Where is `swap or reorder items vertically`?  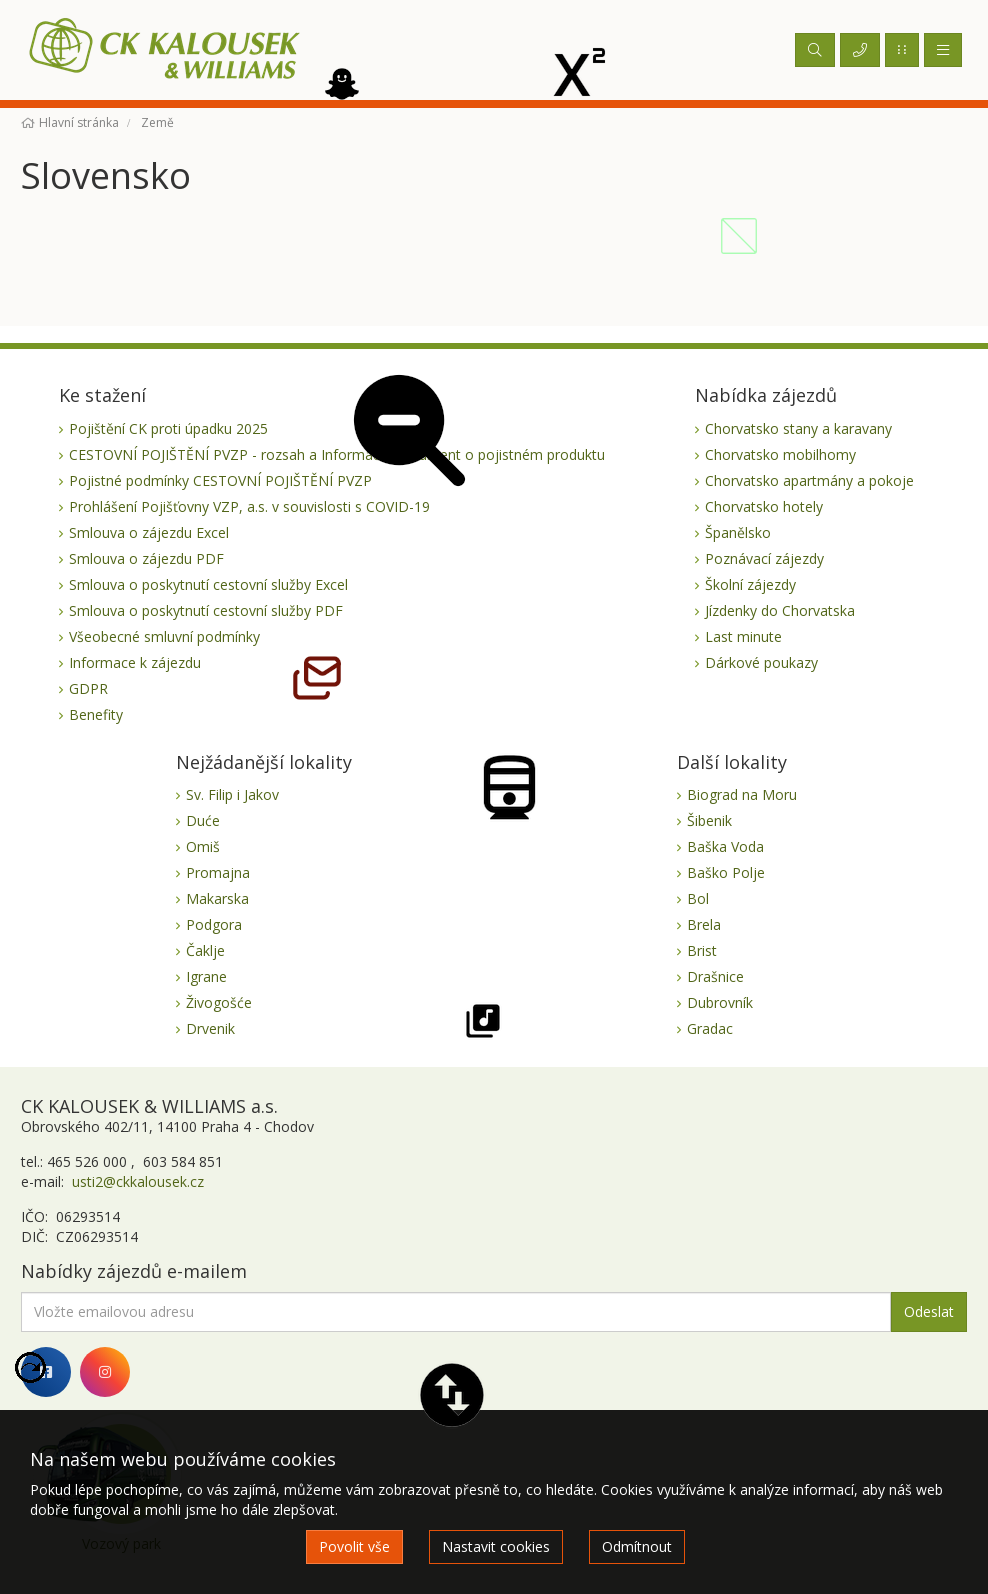 swap or reorder items vertically is located at coordinates (452, 1395).